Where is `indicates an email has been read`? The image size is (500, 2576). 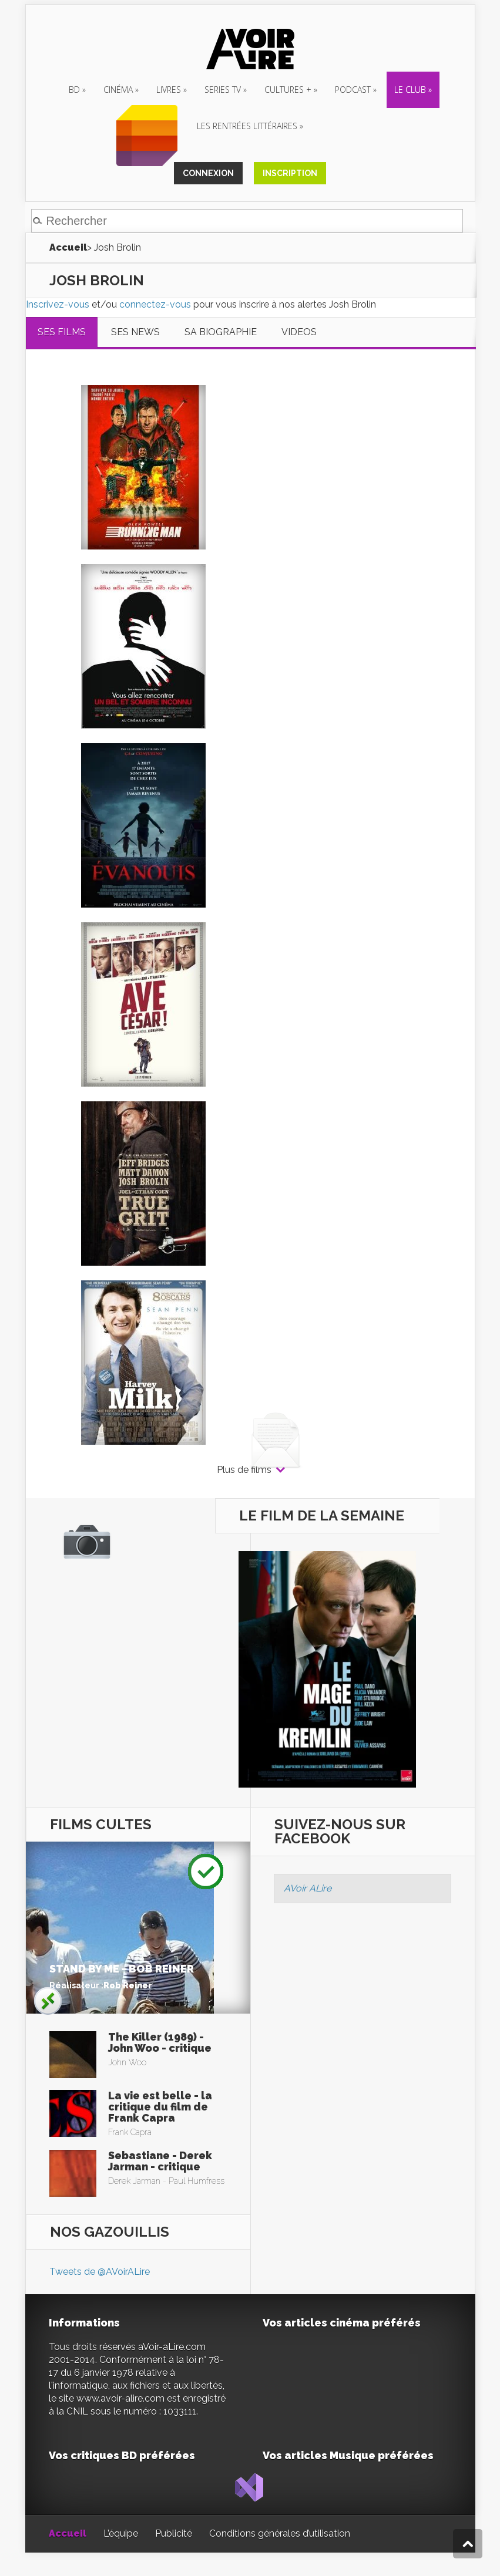
indicates an email has been read is located at coordinates (276, 1441).